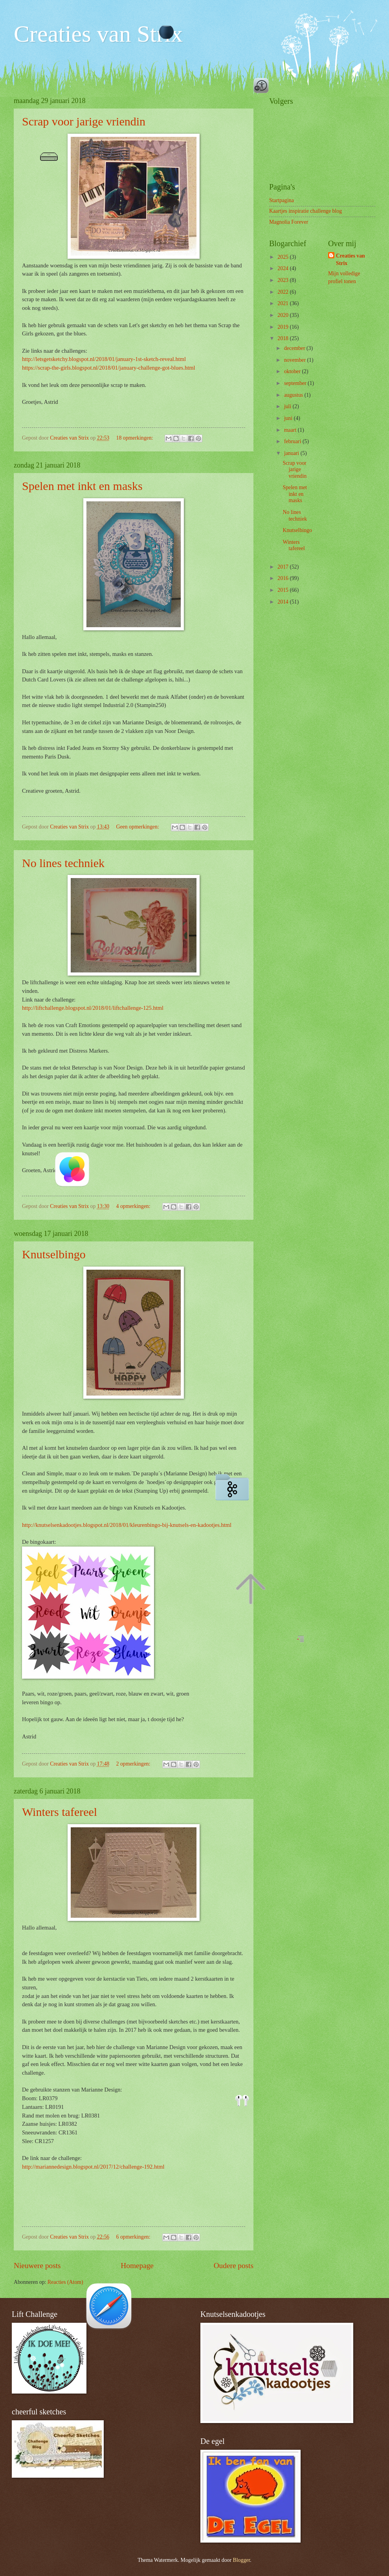 The image size is (389, 2576). I want to click on HomePod mini smart speaker device, so click(166, 33).